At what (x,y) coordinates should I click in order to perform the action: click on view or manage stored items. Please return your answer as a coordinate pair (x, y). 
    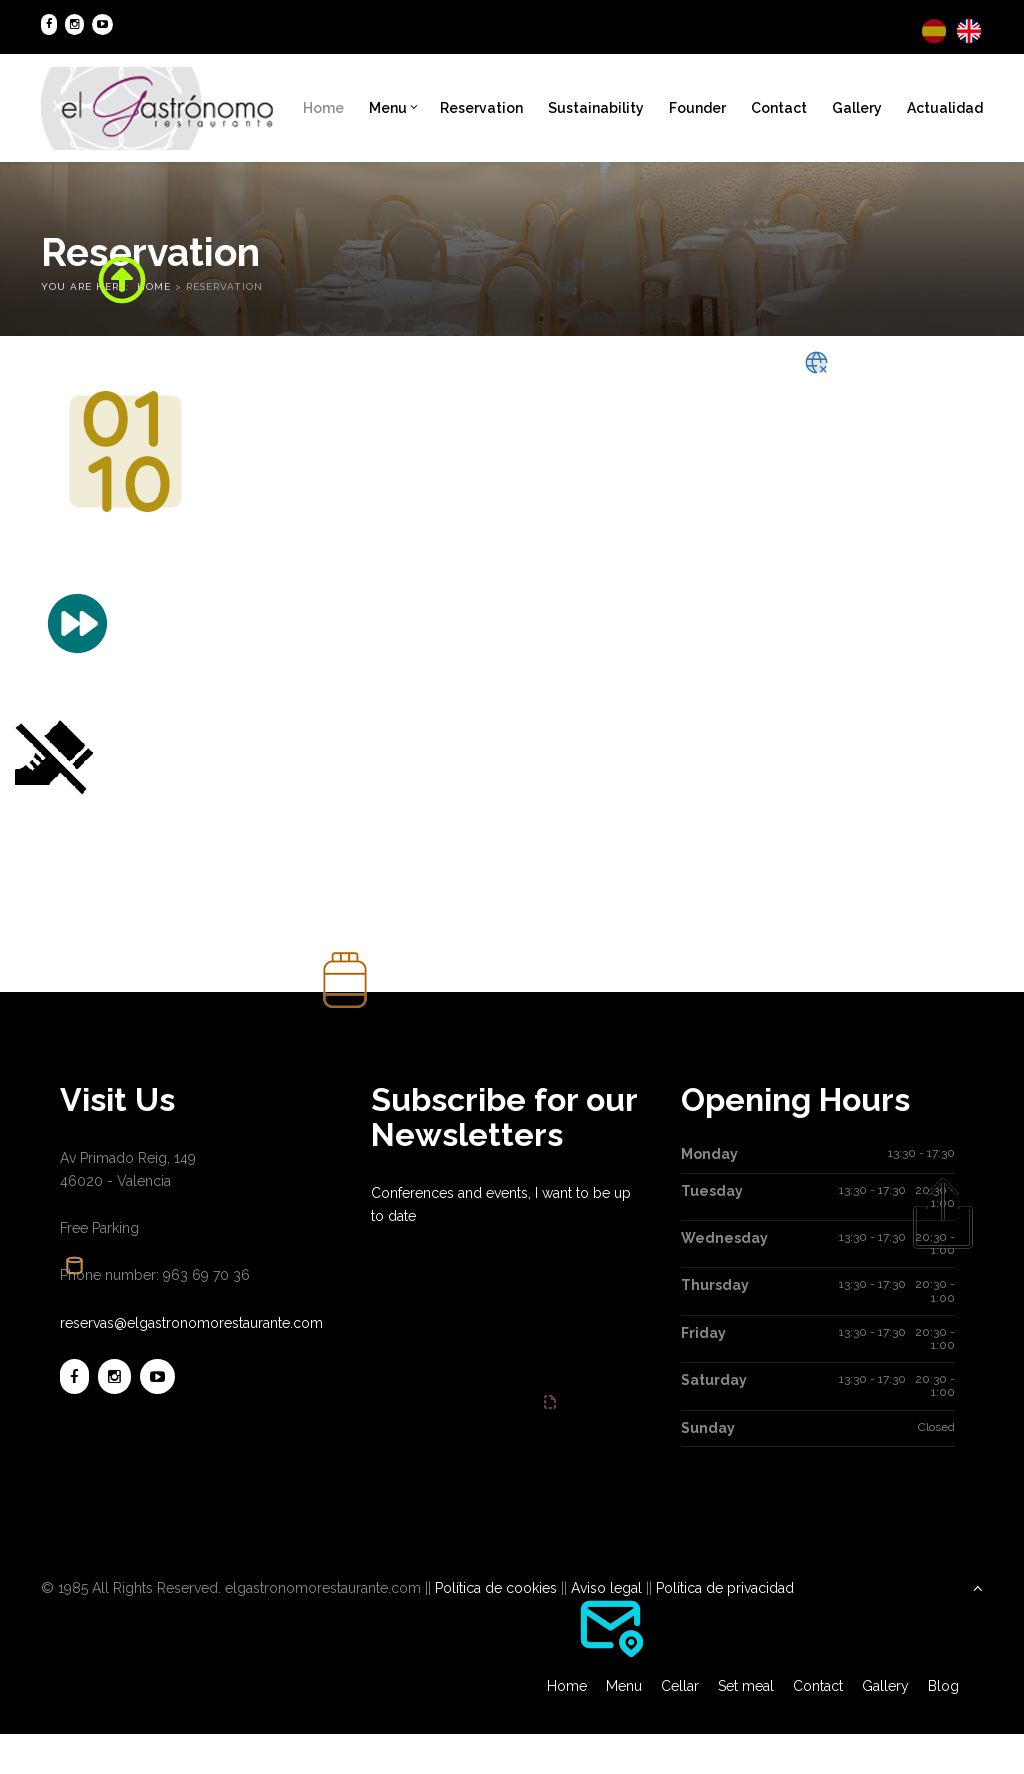
    Looking at the image, I should click on (345, 980).